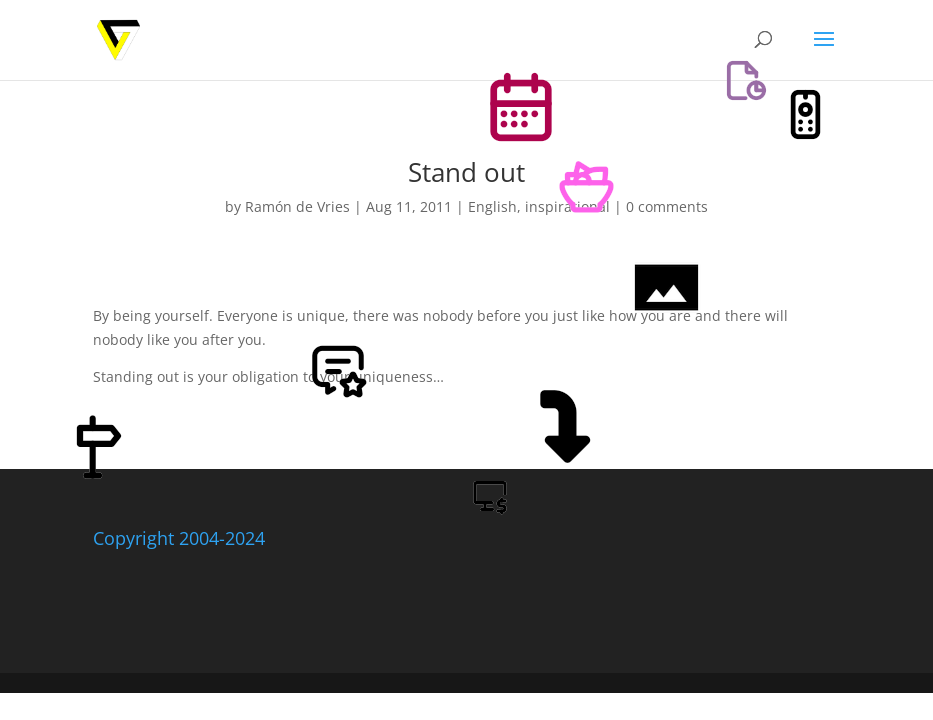 This screenshot has height=720, width=933. What do you see at coordinates (586, 185) in the screenshot?
I see `view salad or healthy food options` at bounding box center [586, 185].